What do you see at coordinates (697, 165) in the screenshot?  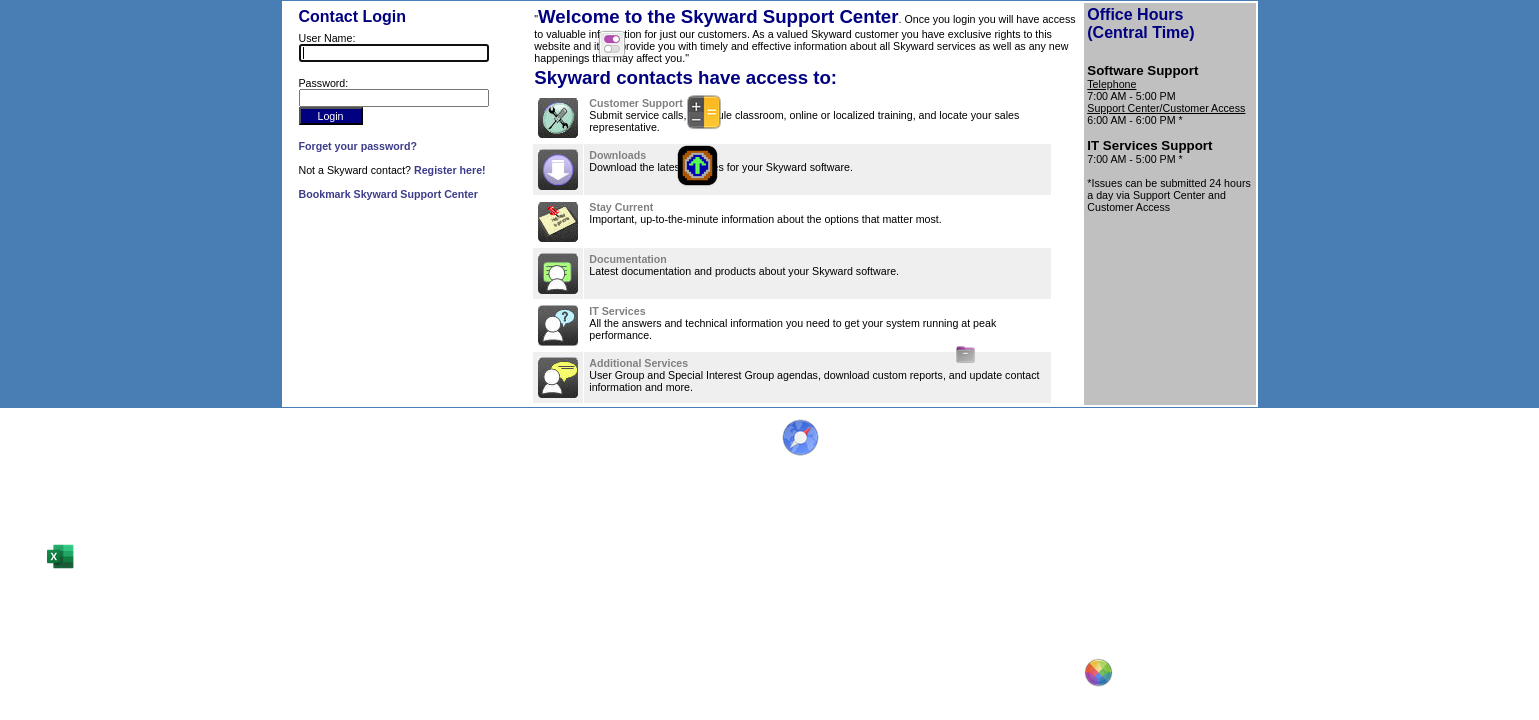 I see `launch the AAAAXY puzzle game` at bounding box center [697, 165].